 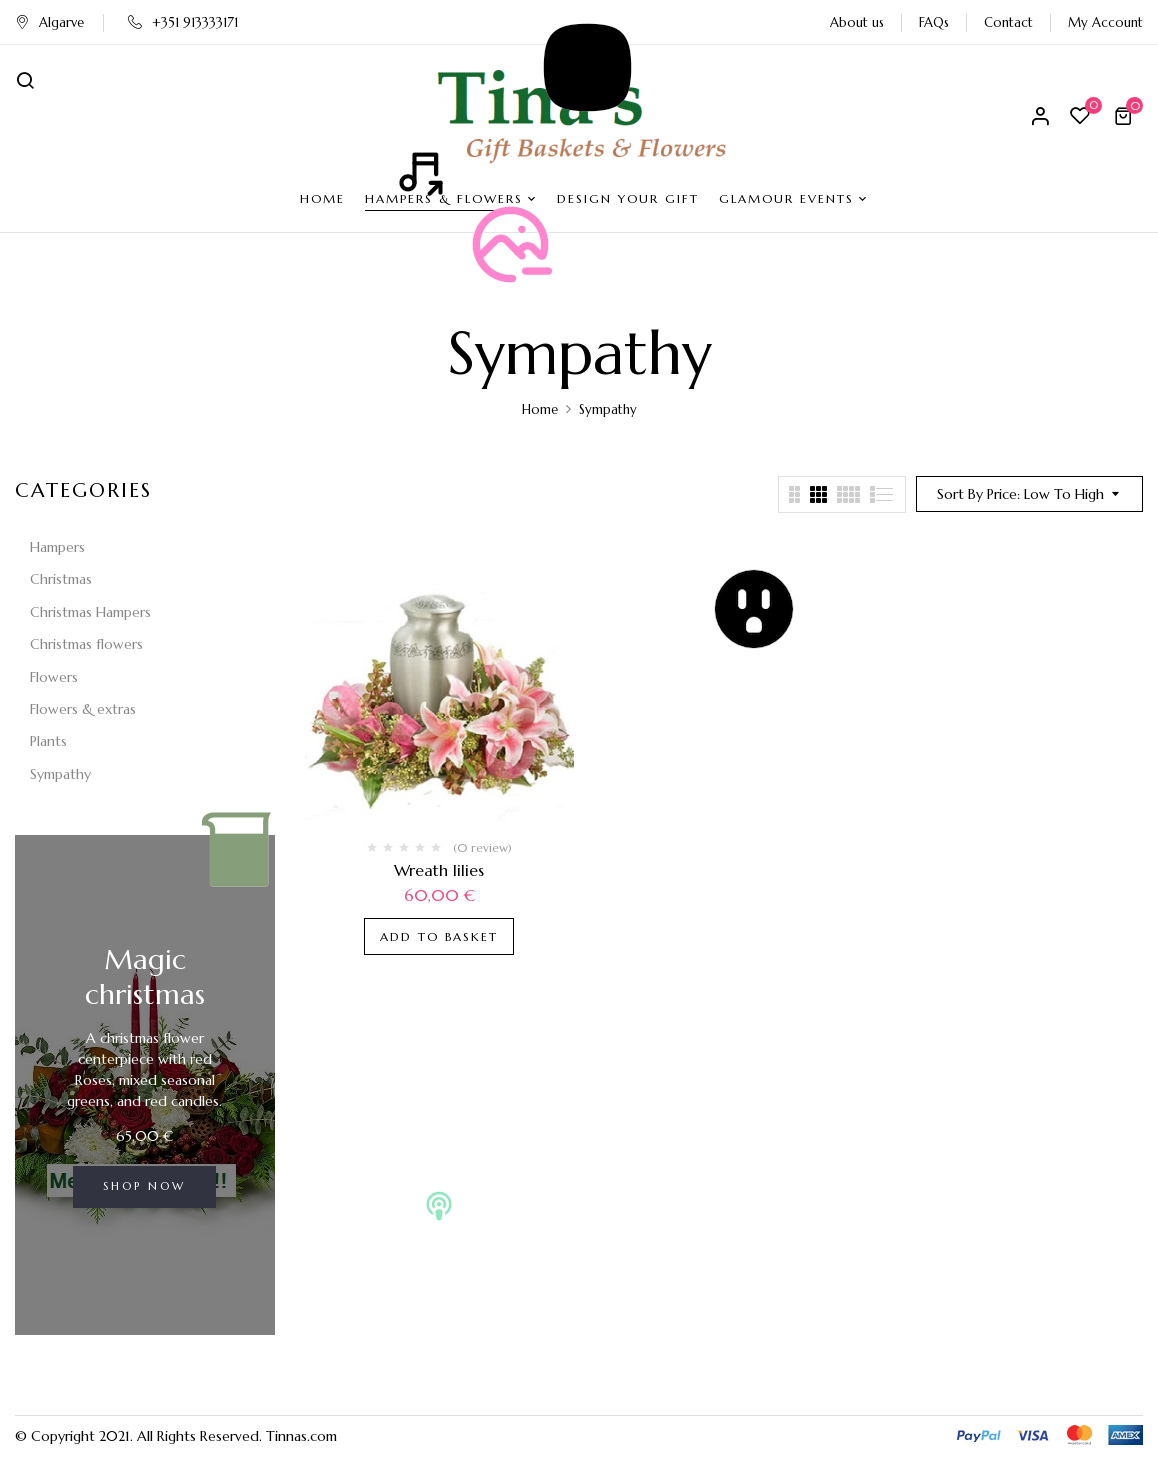 What do you see at coordinates (439, 1206) in the screenshot?
I see `access podcast library` at bounding box center [439, 1206].